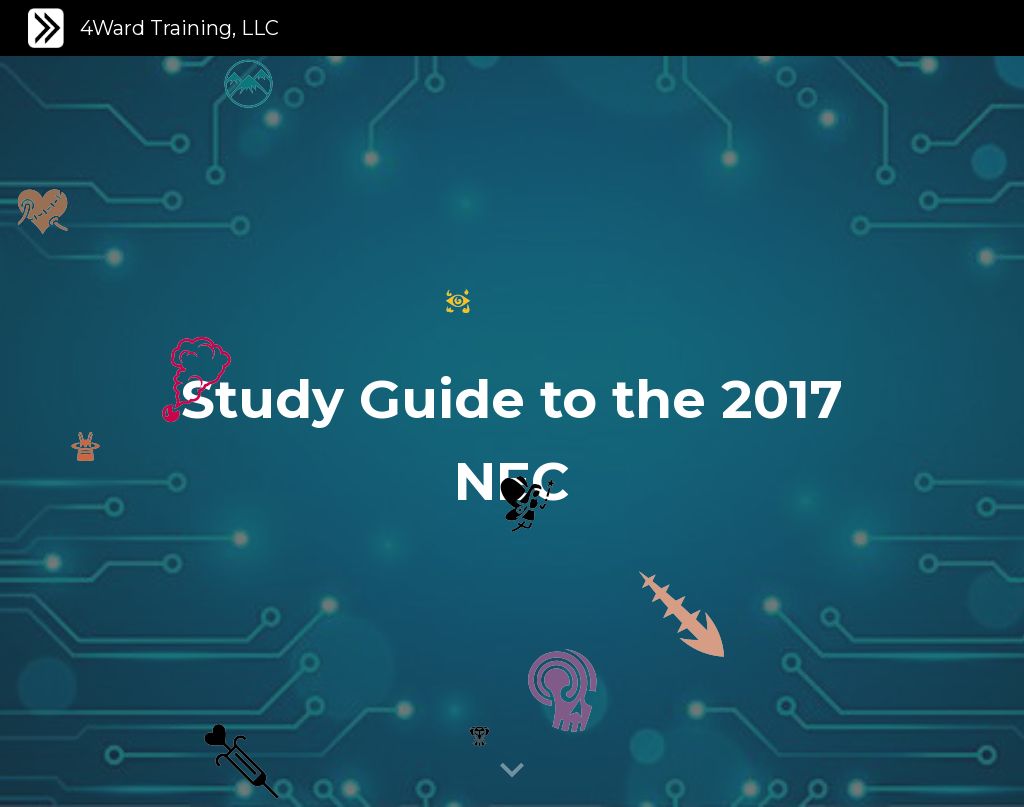  What do you see at coordinates (196, 379) in the screenshot?
I see `activate smoke bomb ability in game` at bounding box center [196, 379].